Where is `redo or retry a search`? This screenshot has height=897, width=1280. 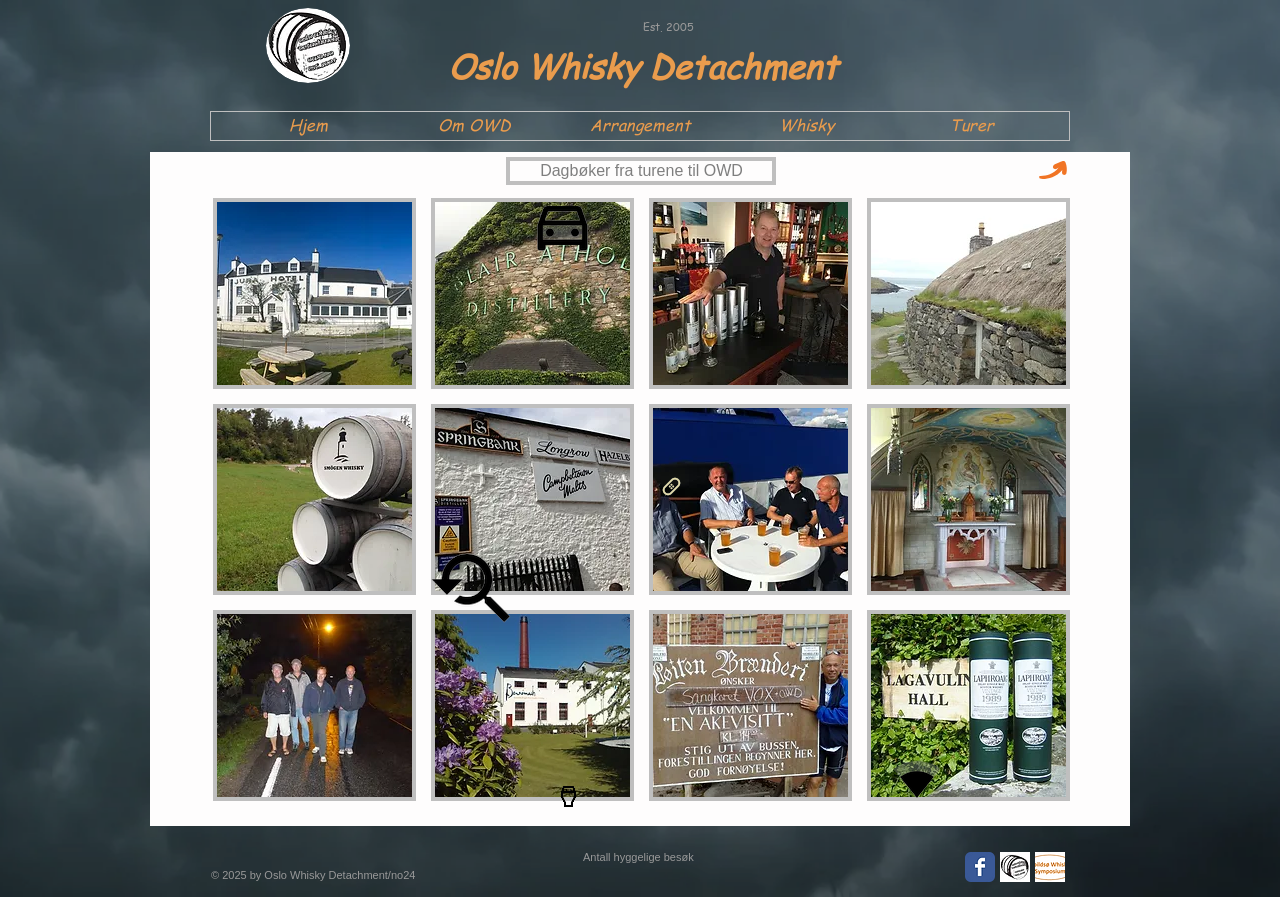
redo or retry a search is located at coordinates (471, 589).